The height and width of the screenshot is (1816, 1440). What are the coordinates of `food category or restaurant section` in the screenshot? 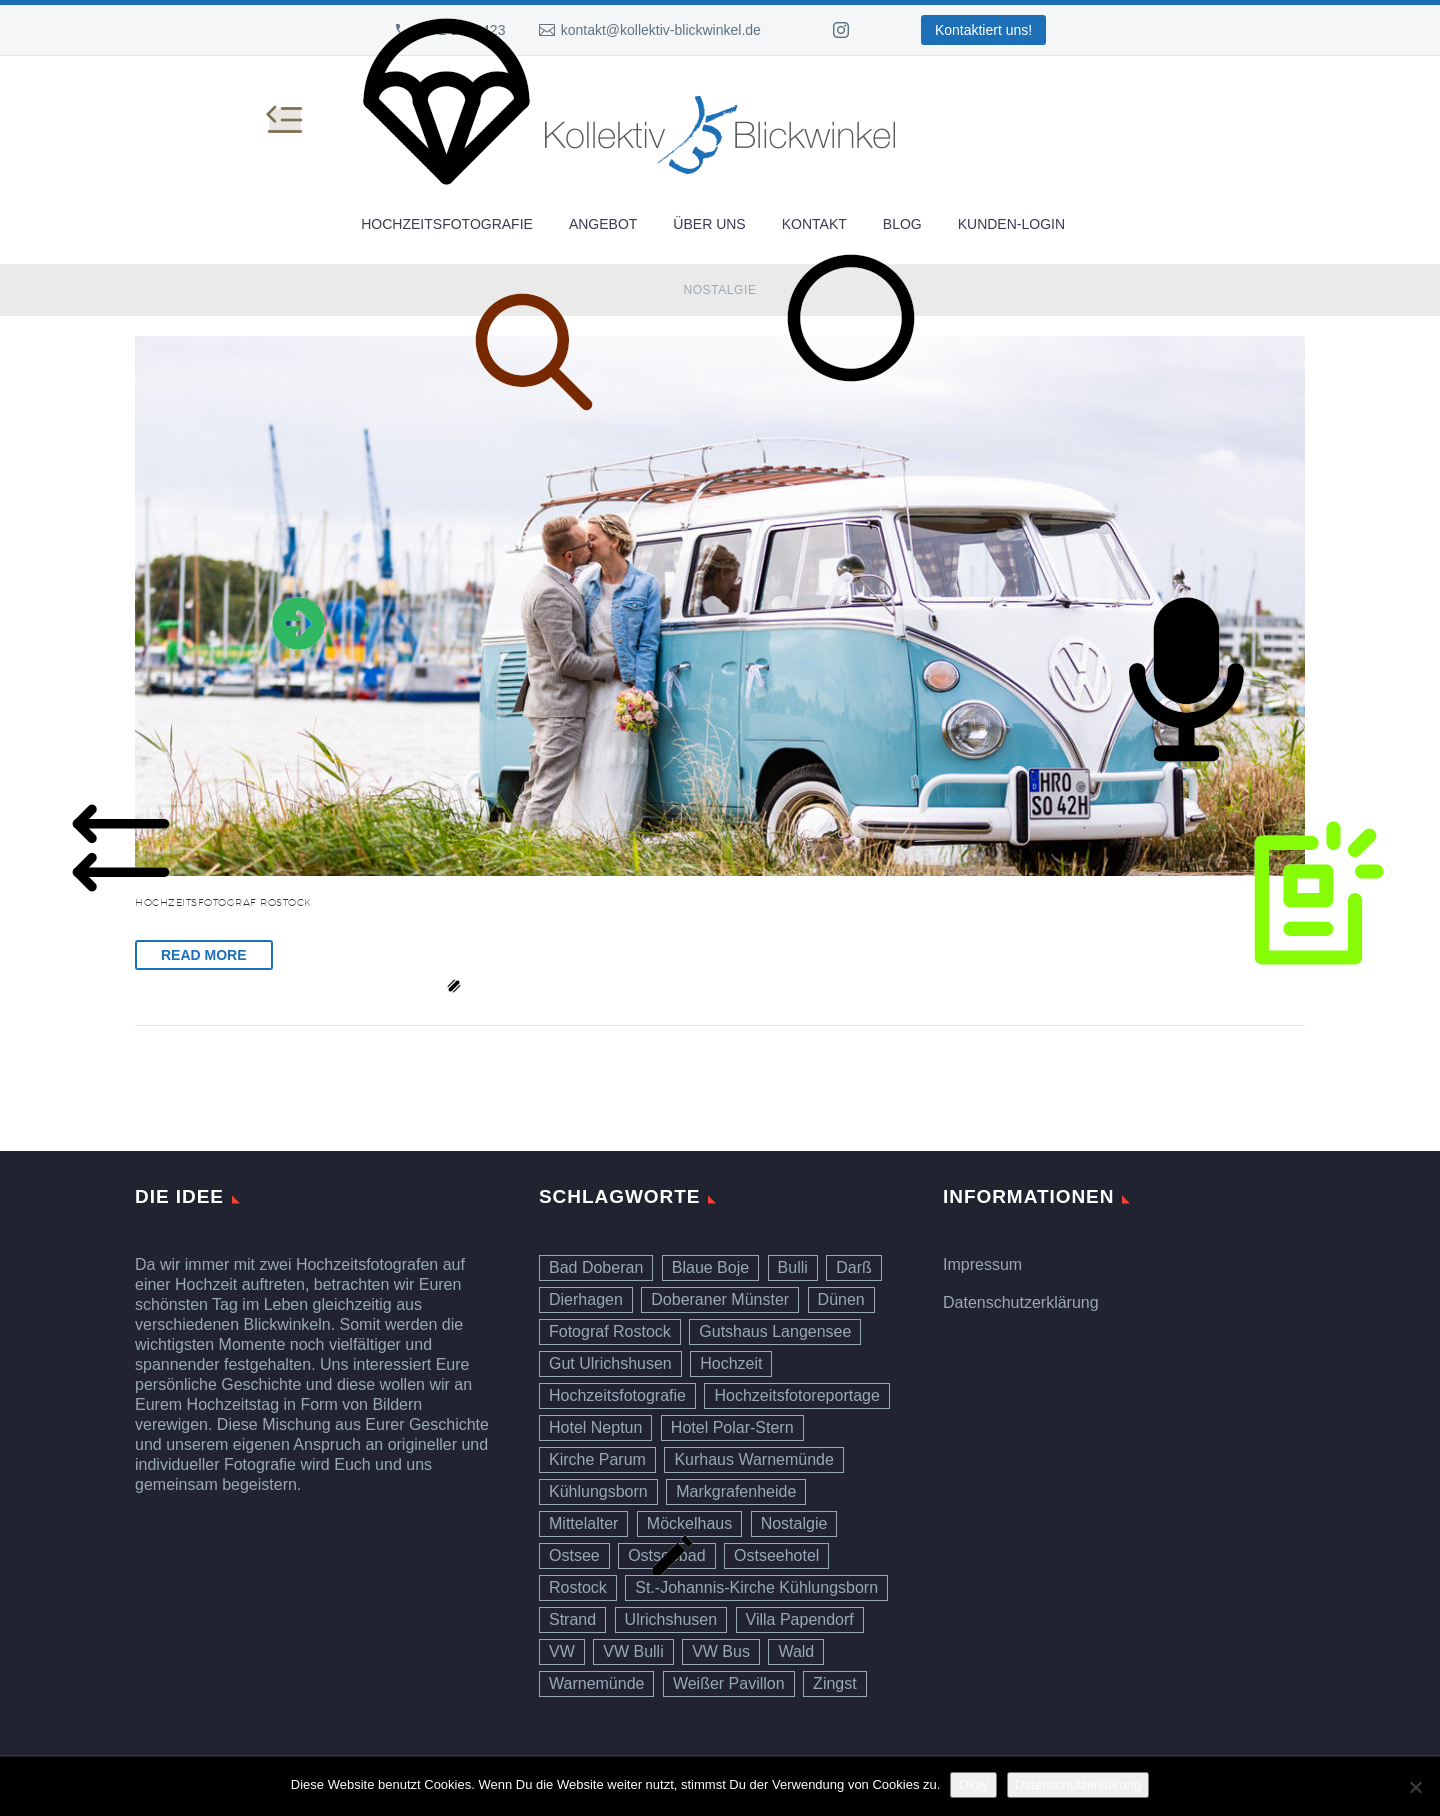 It's located at (454, 986).